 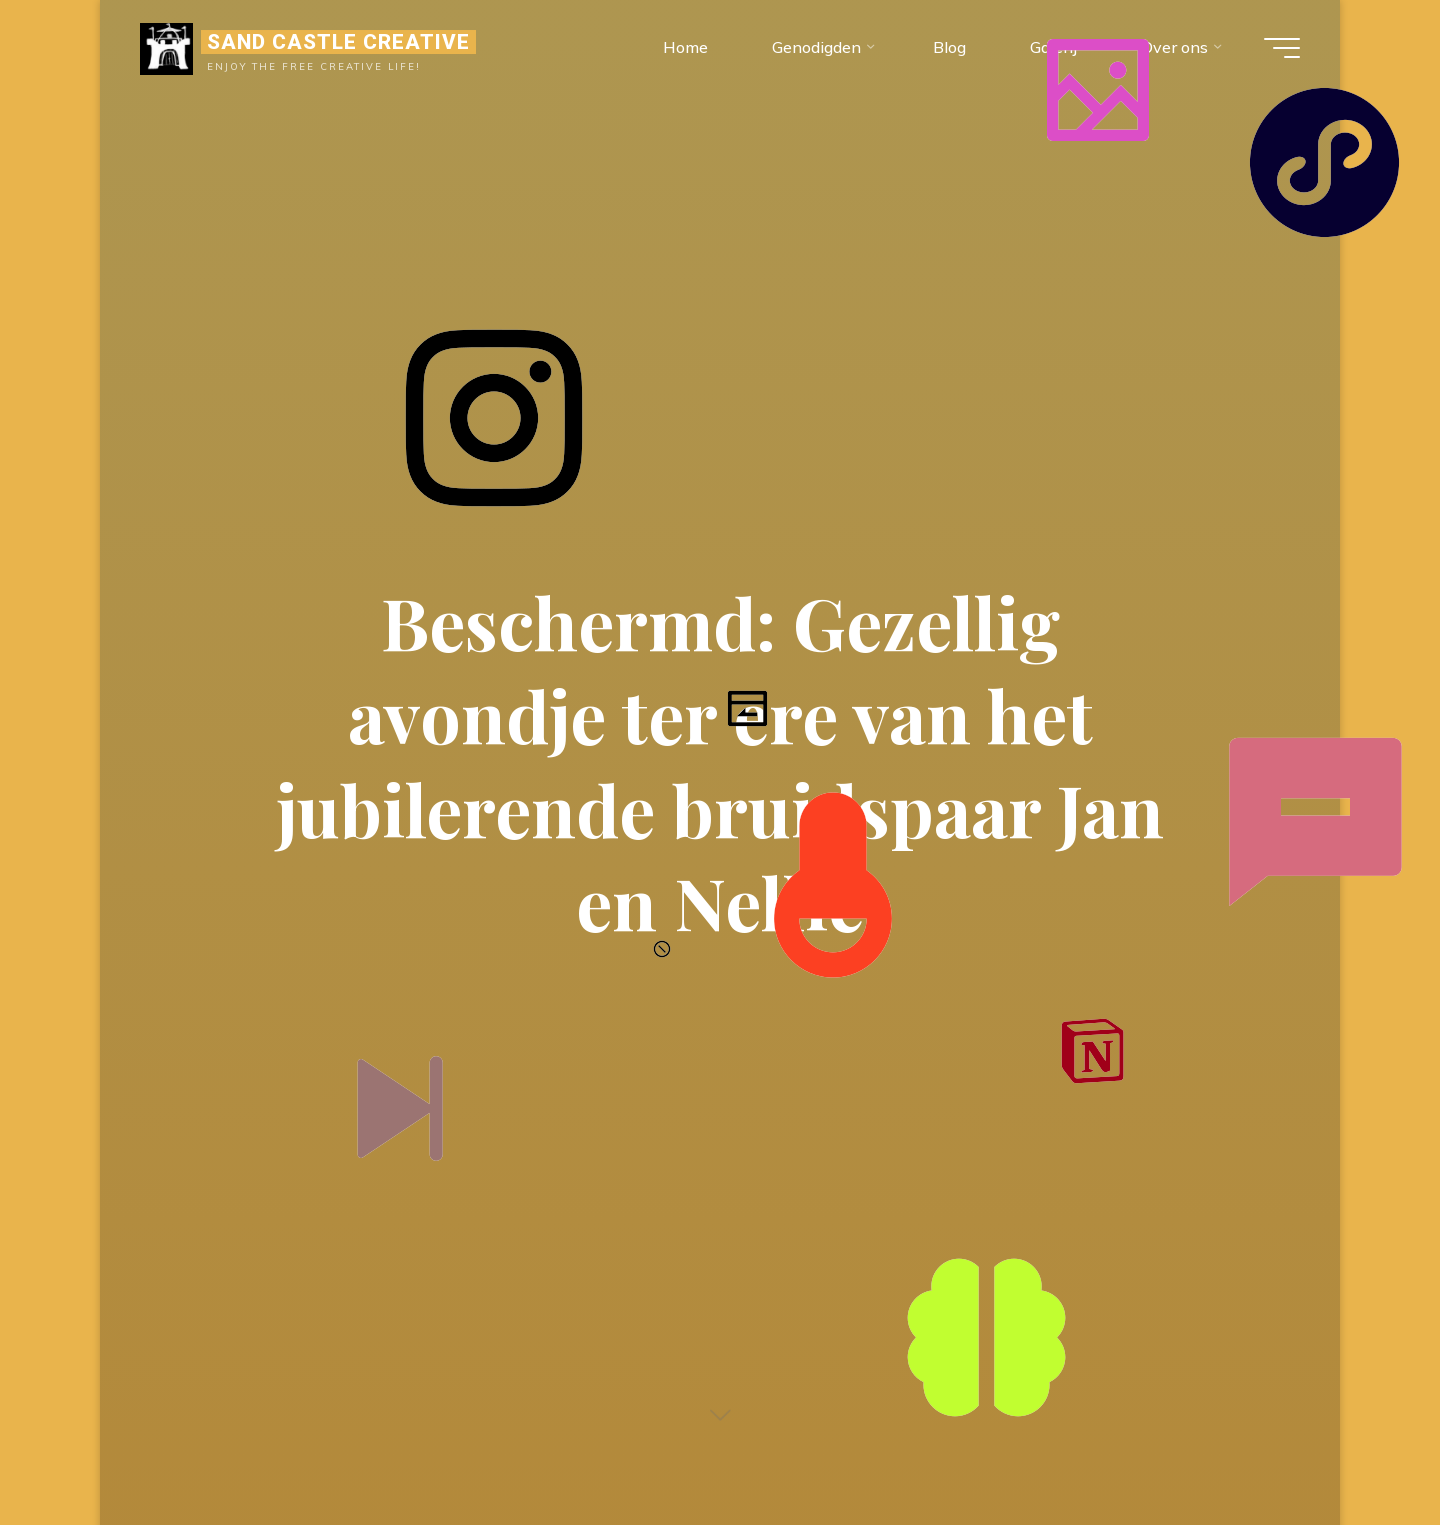 What do you see at coordinates (662, 949) in the screenshot?
I see `indicates a blocked or prohibited action` at bounding box center [662, 949].